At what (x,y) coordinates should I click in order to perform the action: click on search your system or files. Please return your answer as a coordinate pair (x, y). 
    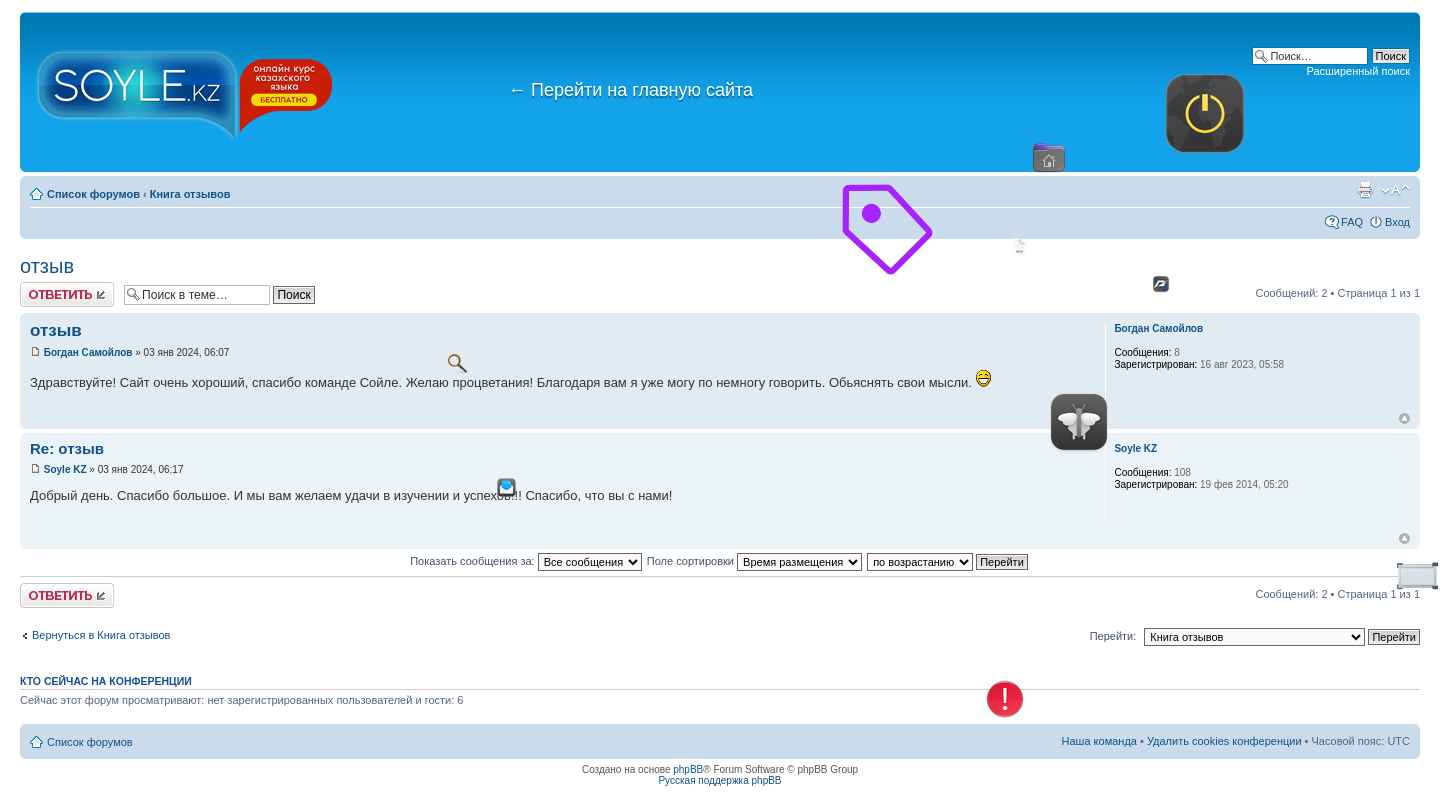
    Looking at the image, I should click on (457, 363).